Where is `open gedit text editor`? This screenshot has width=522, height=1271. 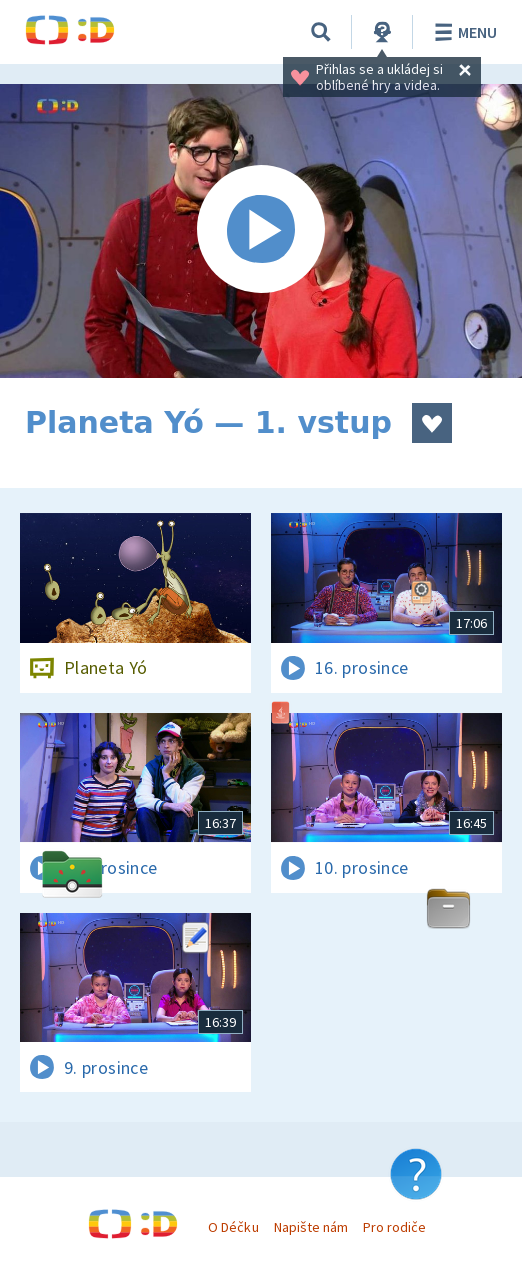
open gedit text editor is located at coordinates (195, 937).